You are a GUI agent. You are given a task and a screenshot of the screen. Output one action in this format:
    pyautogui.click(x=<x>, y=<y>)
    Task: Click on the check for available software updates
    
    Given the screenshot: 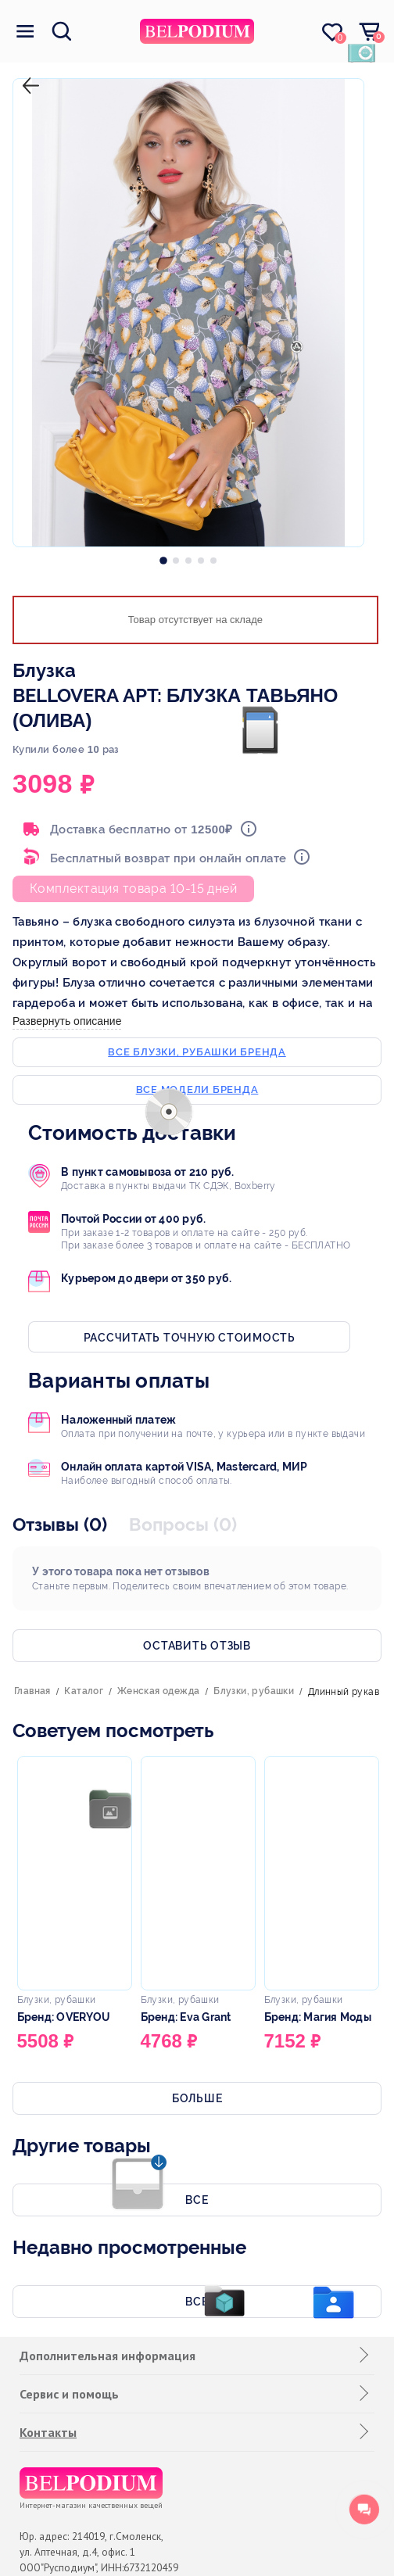 What is the action you would take?
    pyautogui.click(x=296, y=346)
    